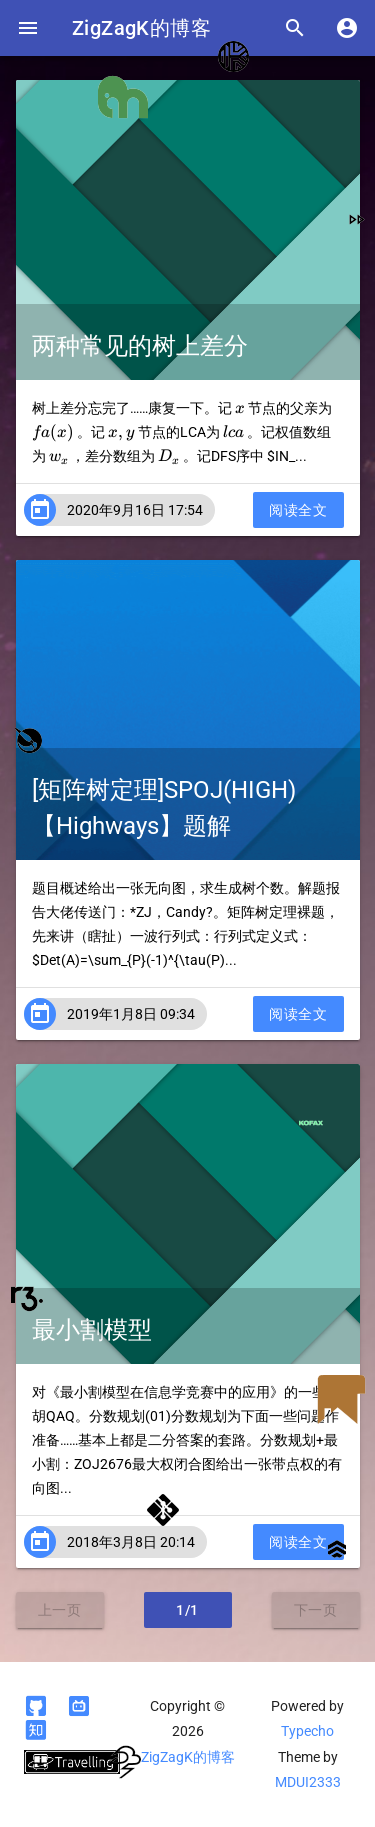  I want to click on Kofax company logo, so click(311, 1123).